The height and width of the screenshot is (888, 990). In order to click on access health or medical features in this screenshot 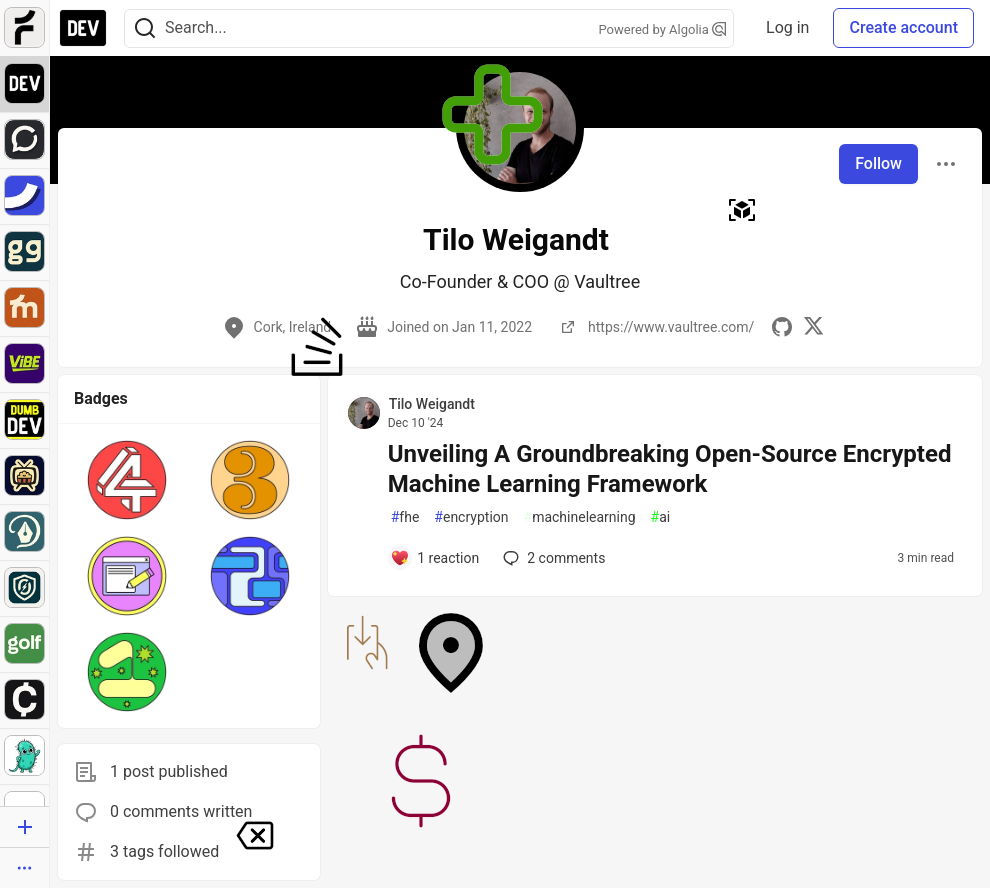, I will do `click(492, 114)`.